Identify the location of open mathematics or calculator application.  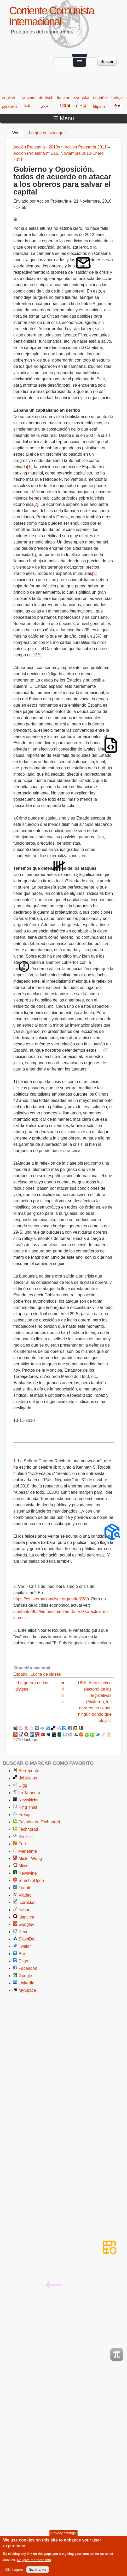
(117, 2354).